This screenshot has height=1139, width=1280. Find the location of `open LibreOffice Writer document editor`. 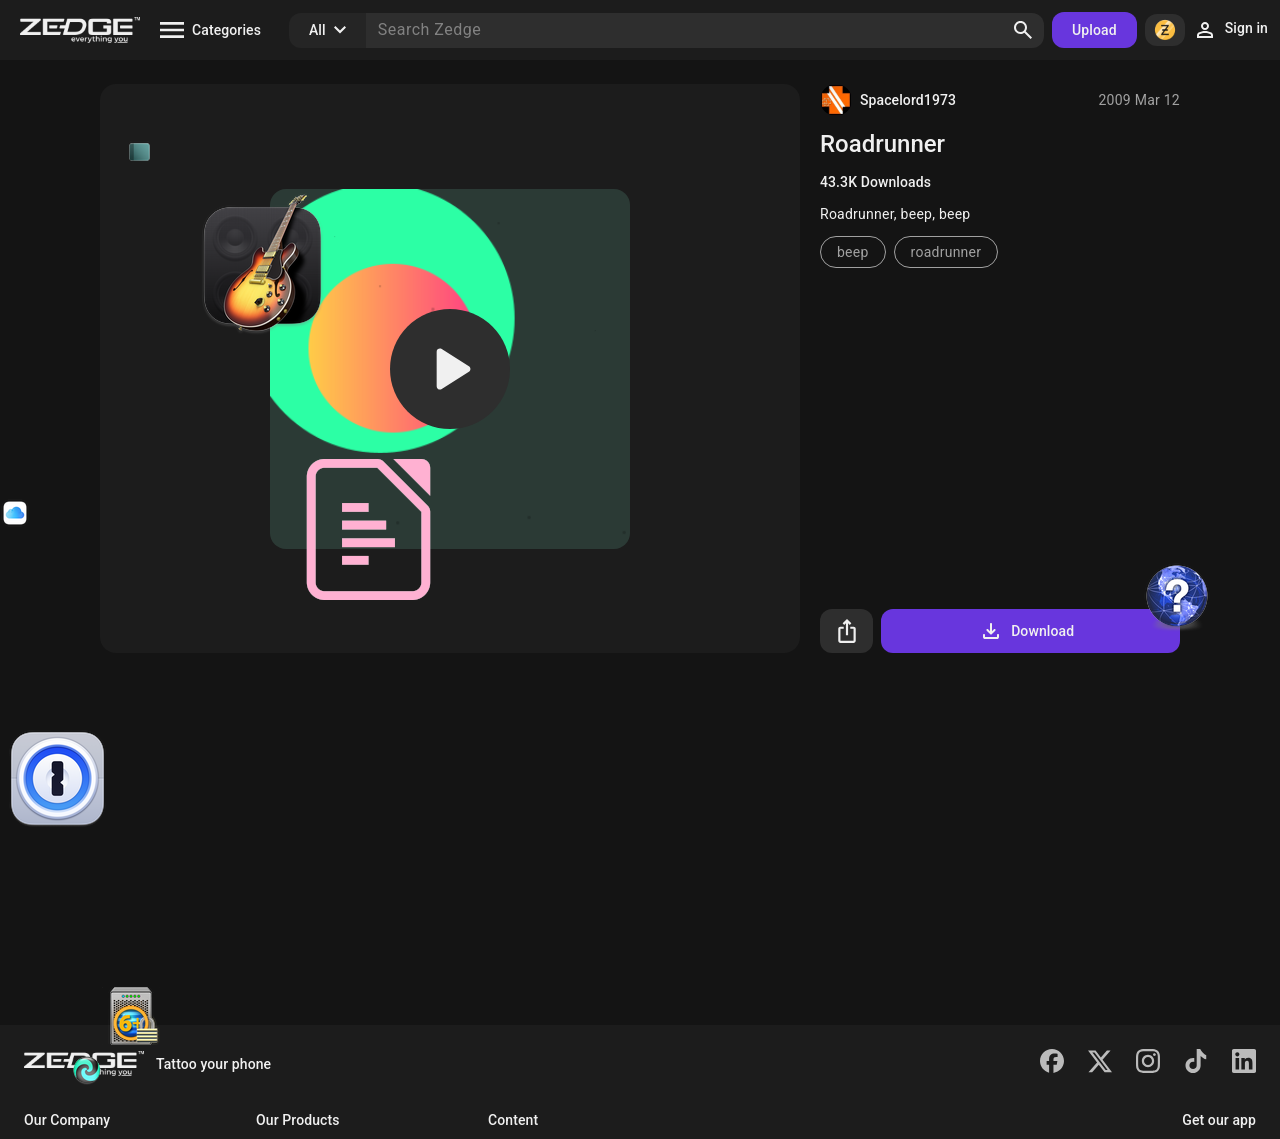

open LibreOffice Writer document editor is located at coordinates (368, 529).